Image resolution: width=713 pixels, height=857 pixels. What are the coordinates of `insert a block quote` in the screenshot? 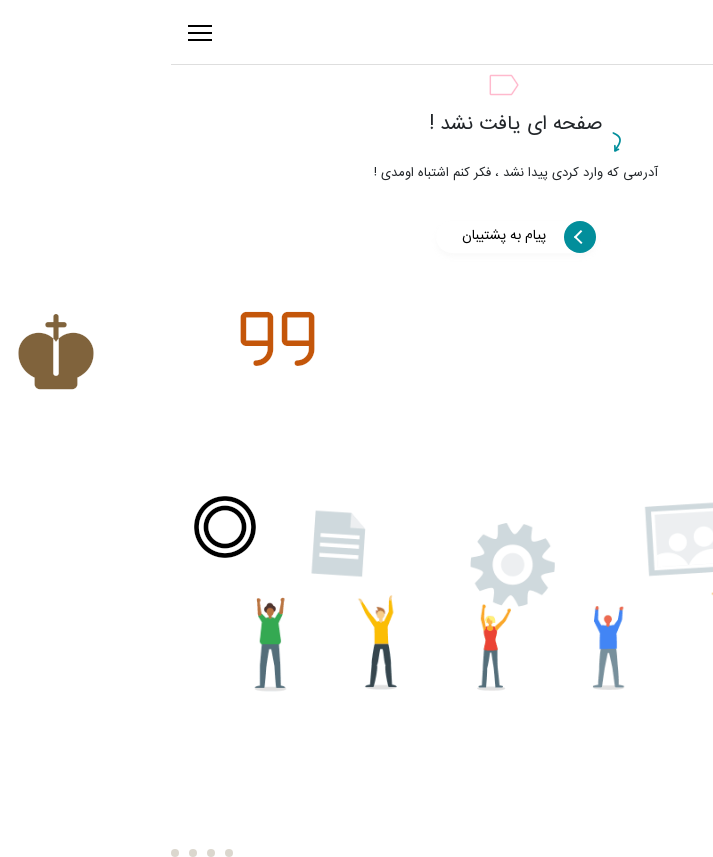 It's located at (277, 337).